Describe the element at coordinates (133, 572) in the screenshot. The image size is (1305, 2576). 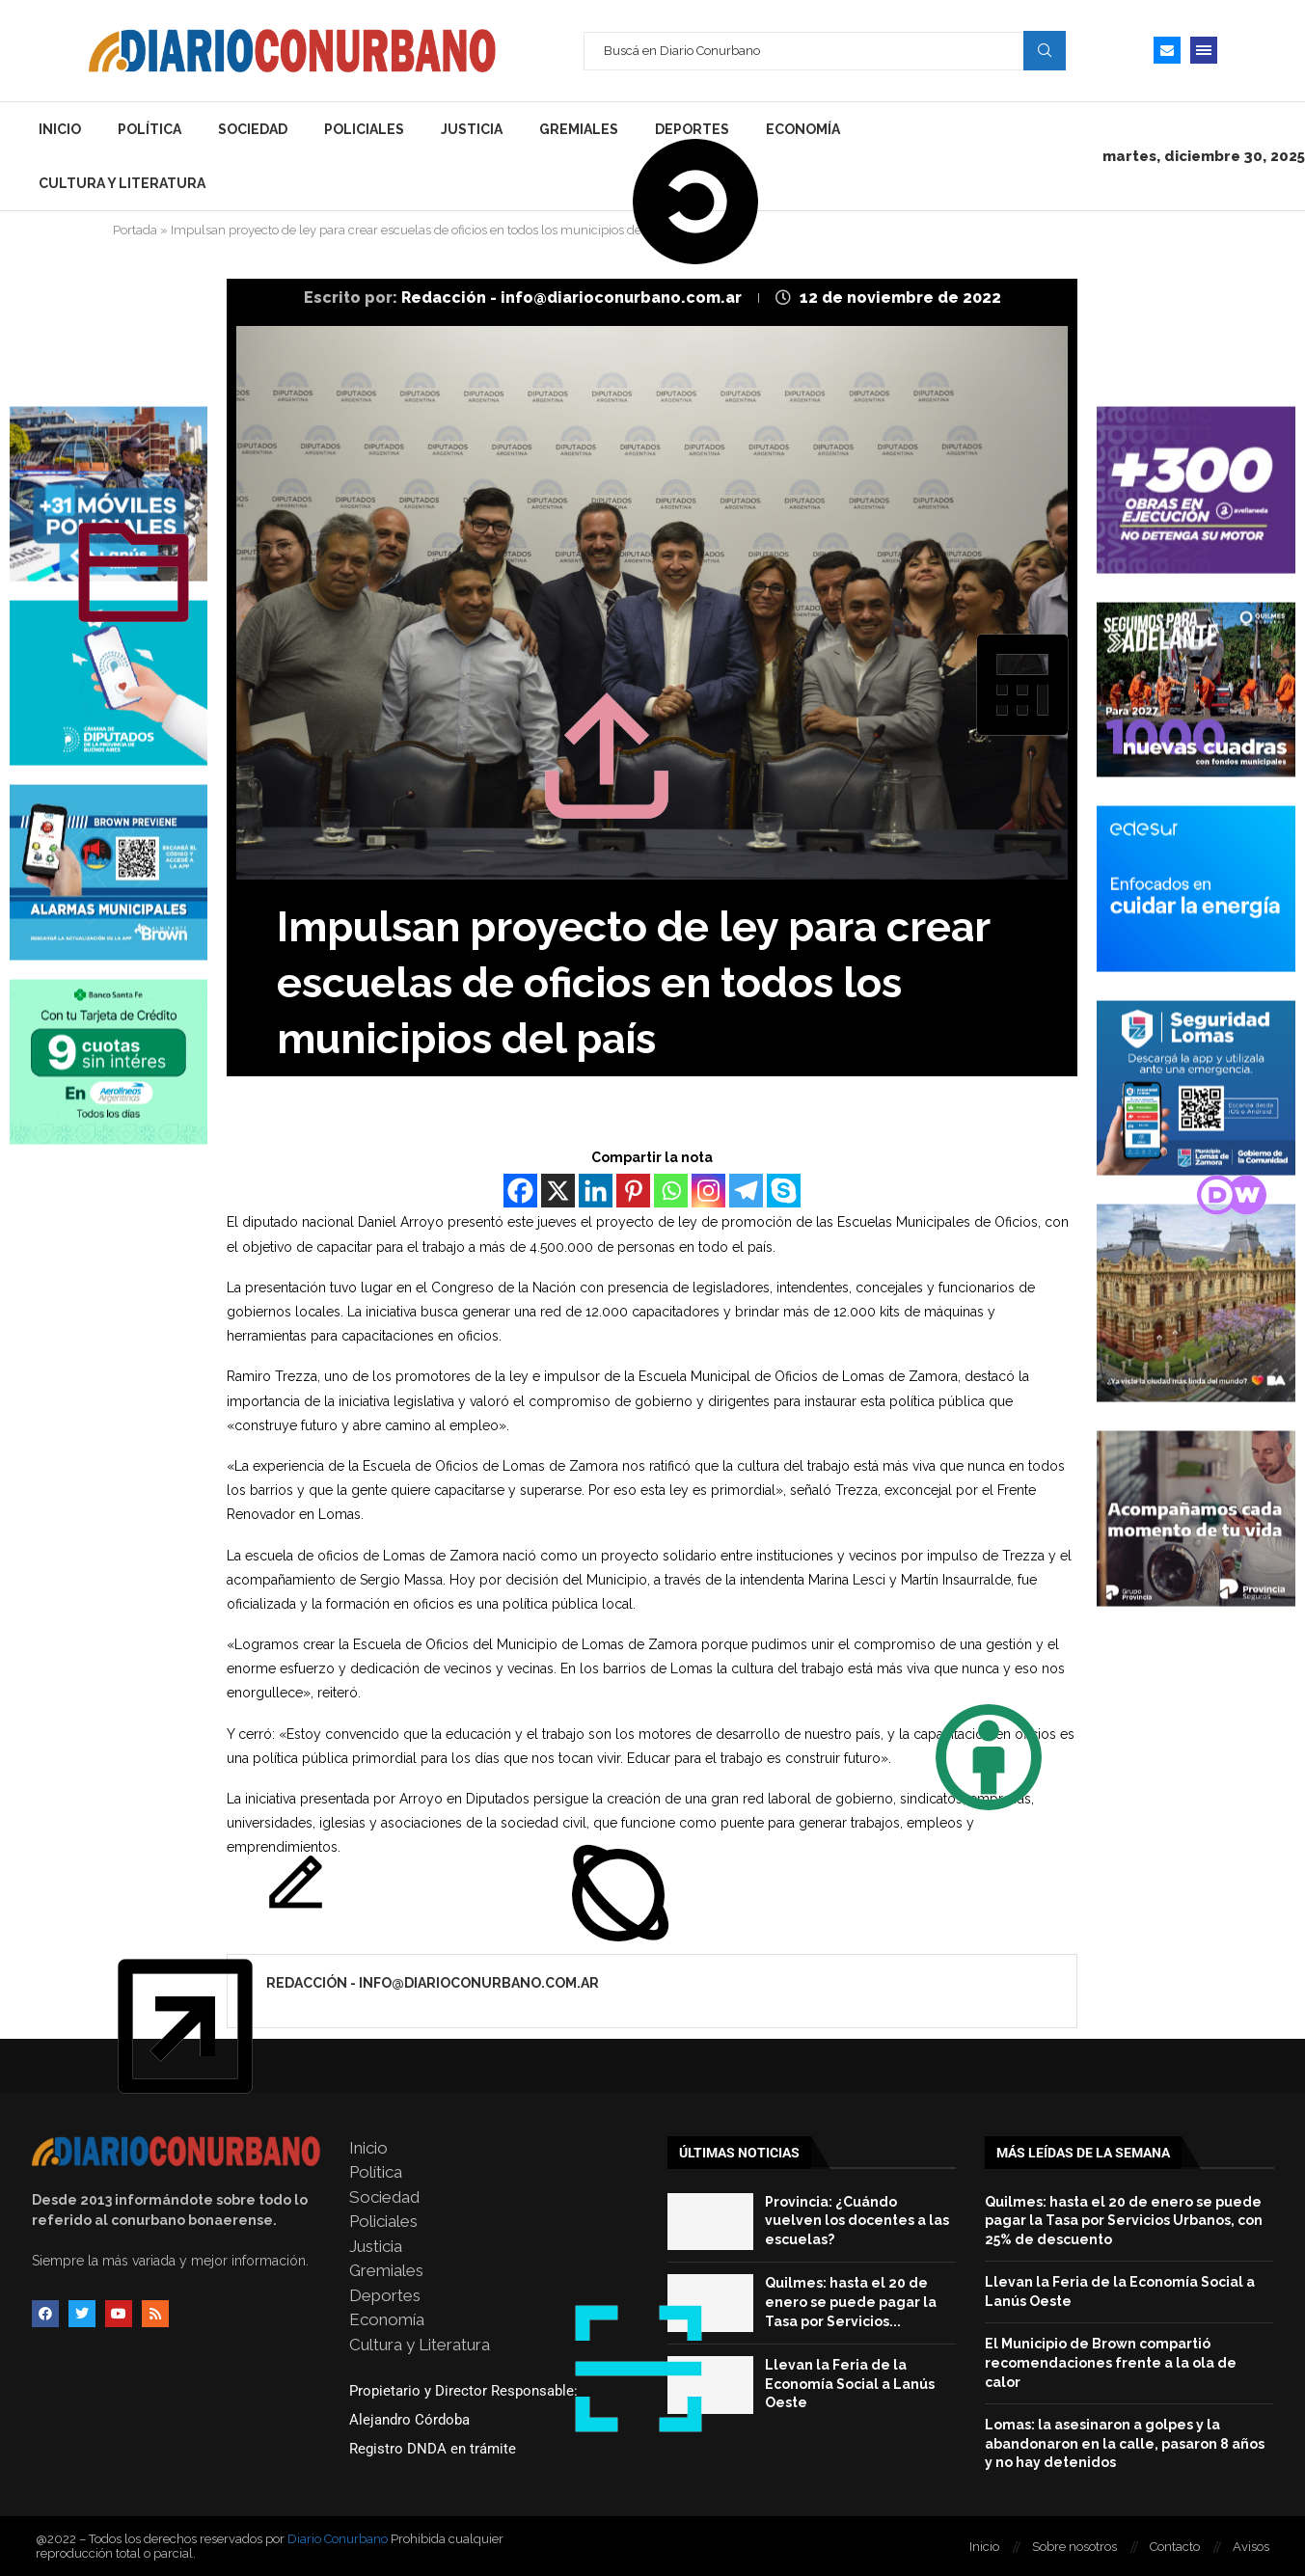
I see `open folder to view files` at that location.